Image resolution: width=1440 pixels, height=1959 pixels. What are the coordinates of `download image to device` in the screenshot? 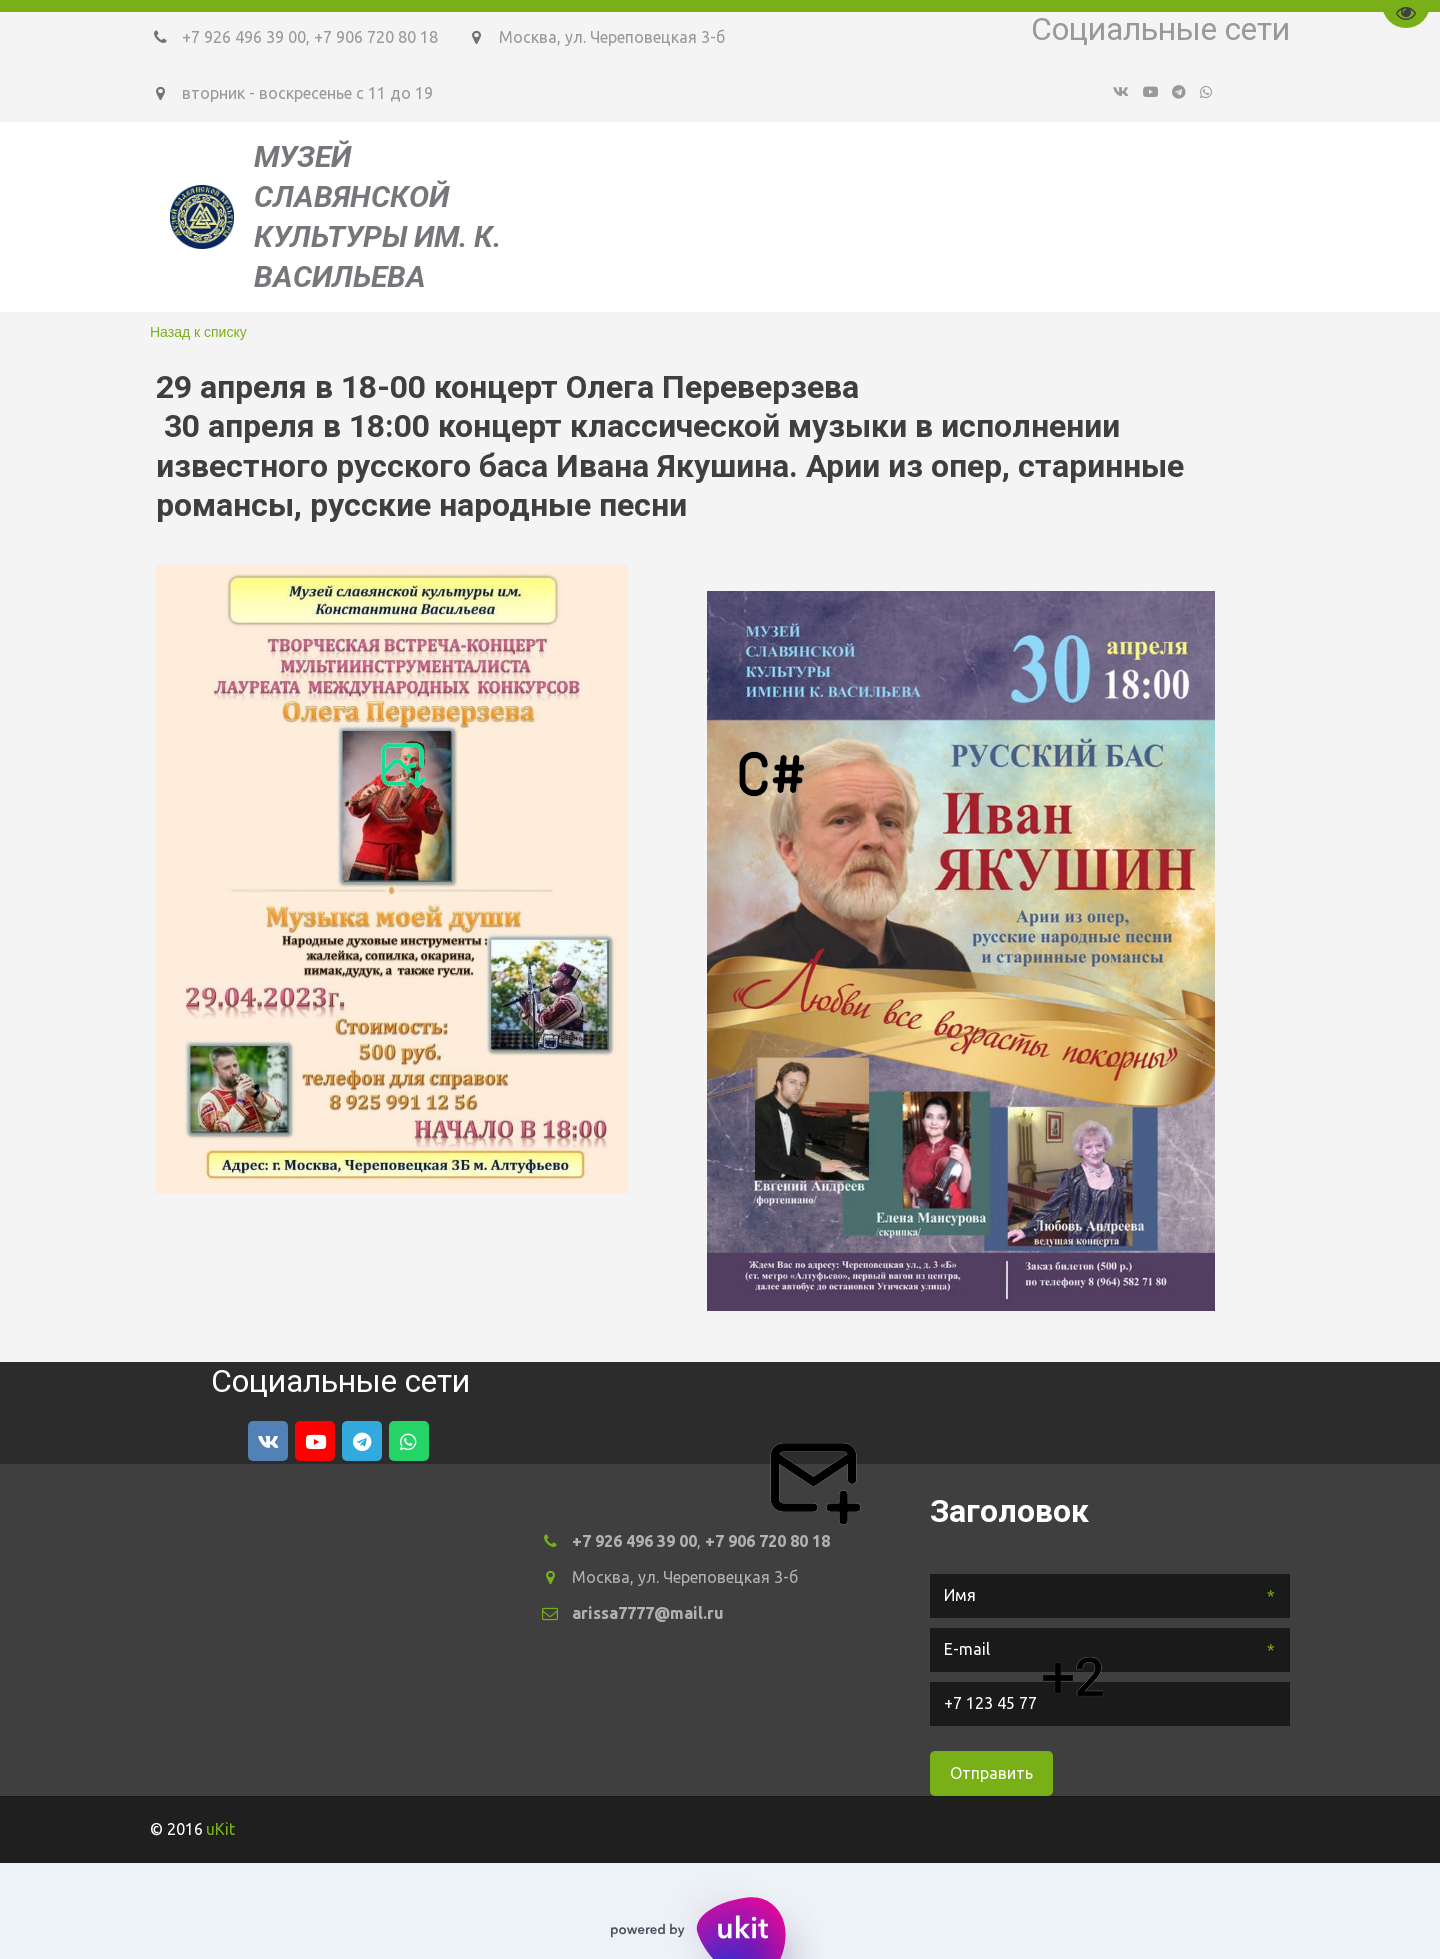 It's located at (402, 764).